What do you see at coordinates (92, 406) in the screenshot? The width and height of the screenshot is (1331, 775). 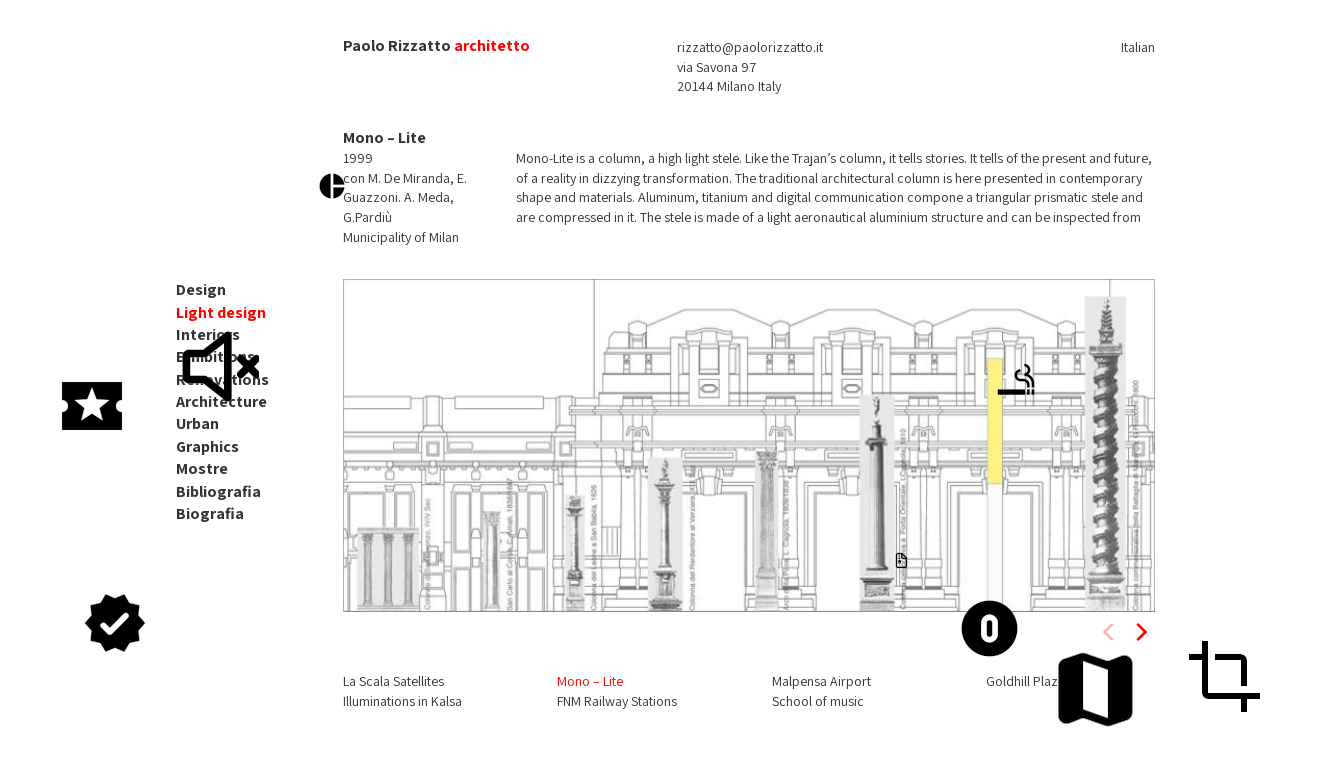 I see `view nearby events or entertainment` at bounding box center [92, 406].